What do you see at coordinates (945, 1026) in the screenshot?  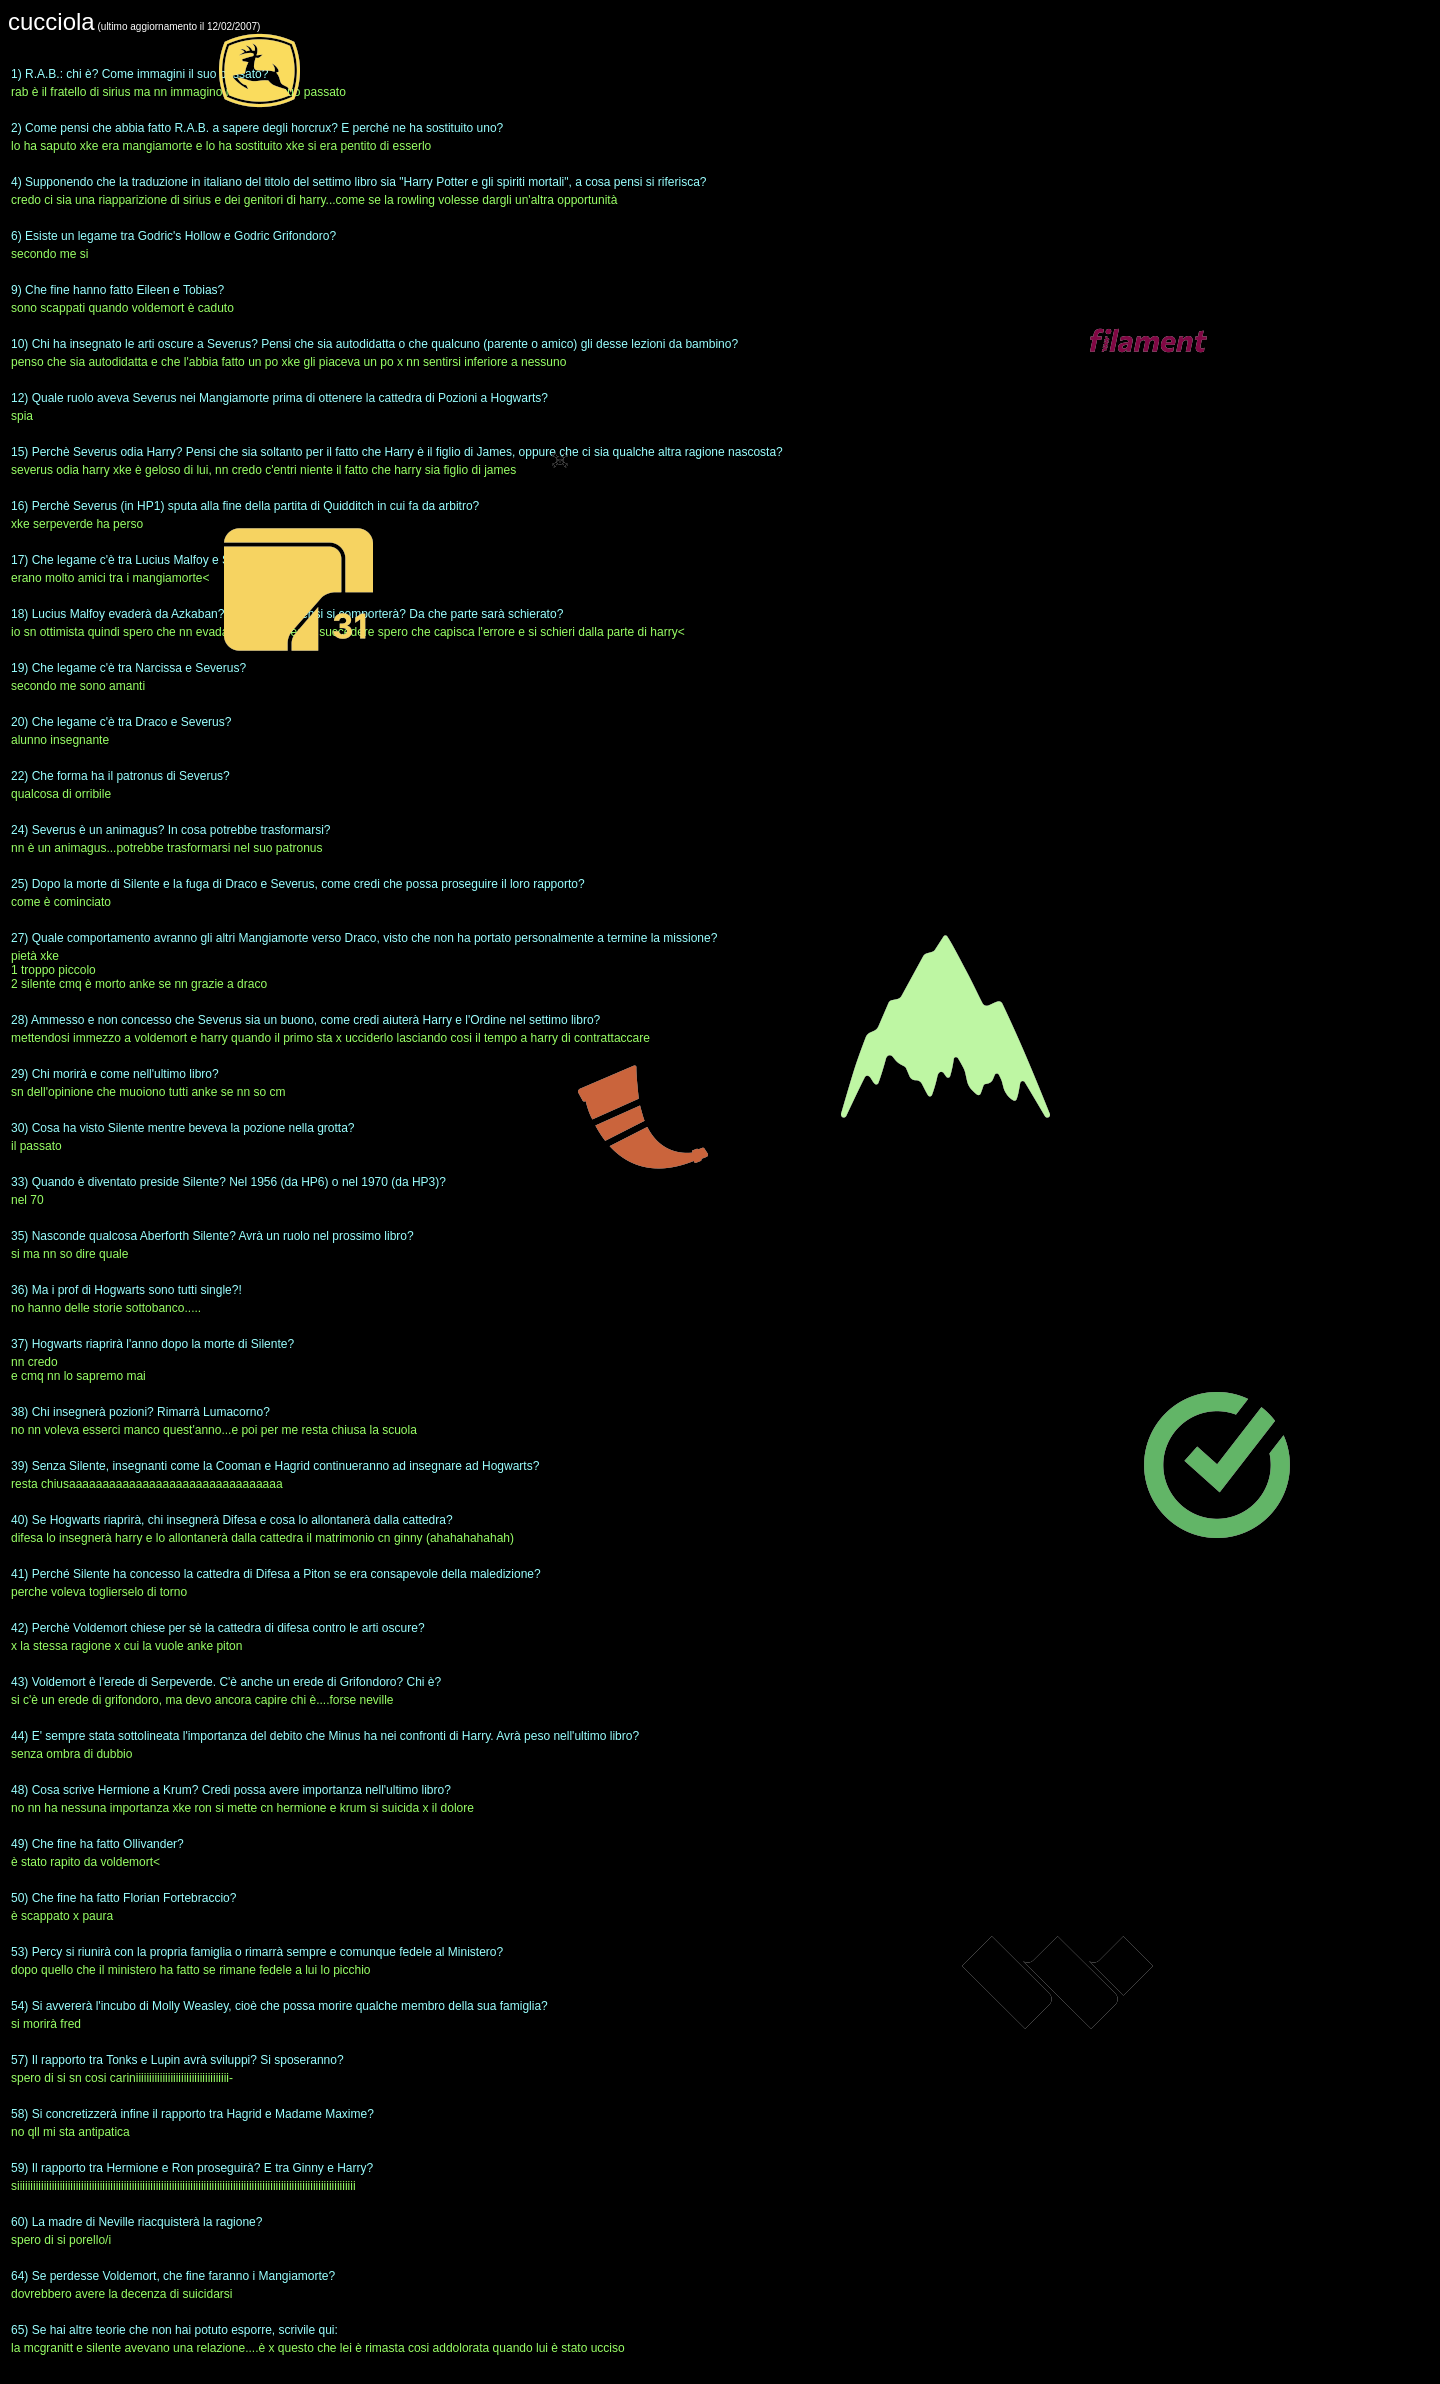 I see `burton snowboards brand logo` at bounding box center [945, 1026].